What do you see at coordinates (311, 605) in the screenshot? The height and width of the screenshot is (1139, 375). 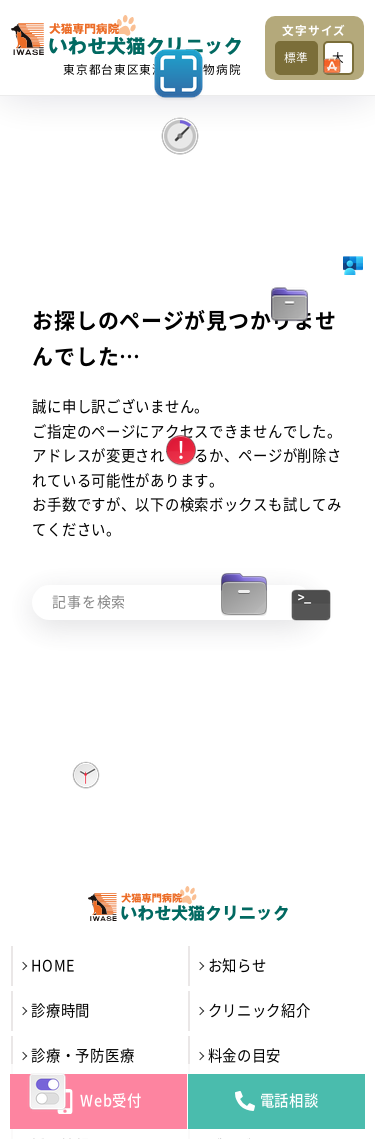 I see `open the terminal application` at bounding box center [311, 605].